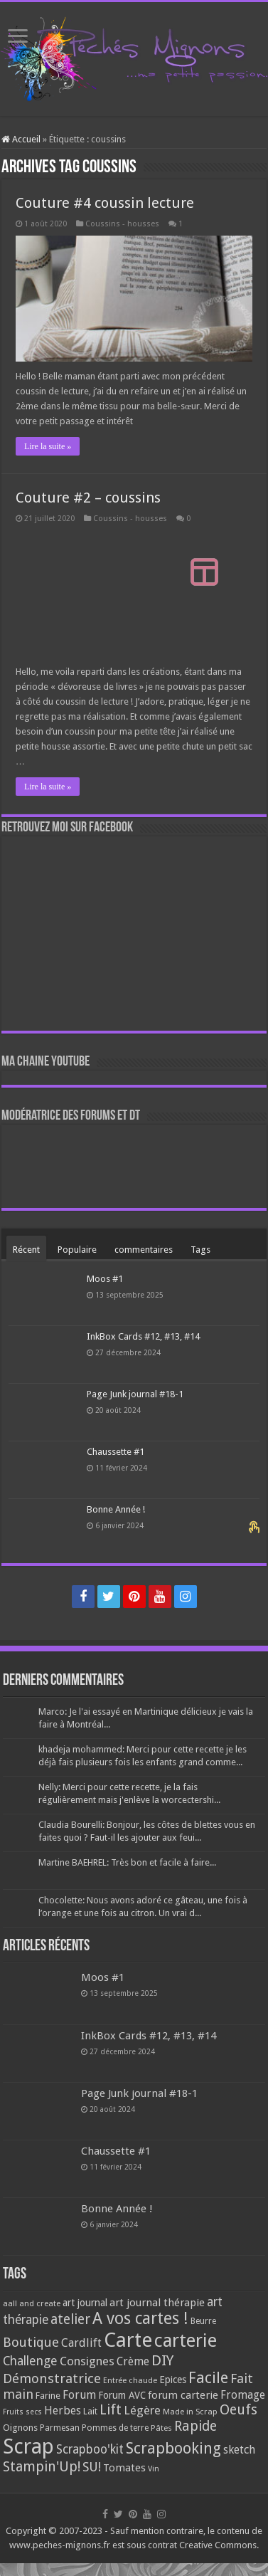  What do you see at coordinates (204, 572) in the screenshot?
I see `switch to grid or layout view` at bounding box center [204, 572].